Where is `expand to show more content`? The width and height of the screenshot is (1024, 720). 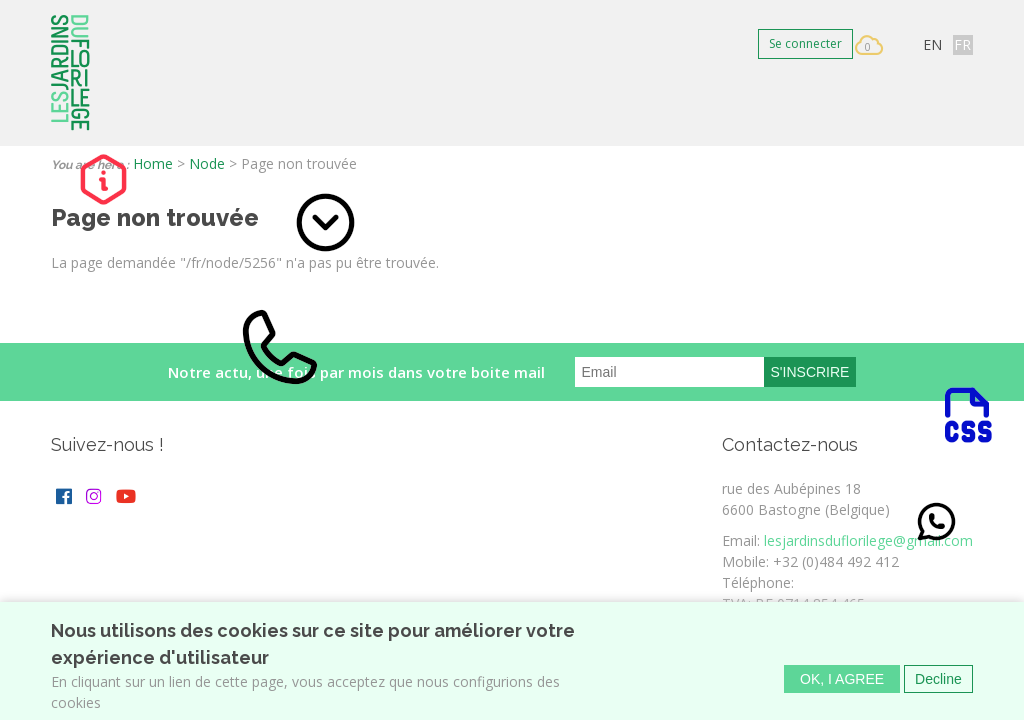
expand to show more content is located at coordinates (325, 222).